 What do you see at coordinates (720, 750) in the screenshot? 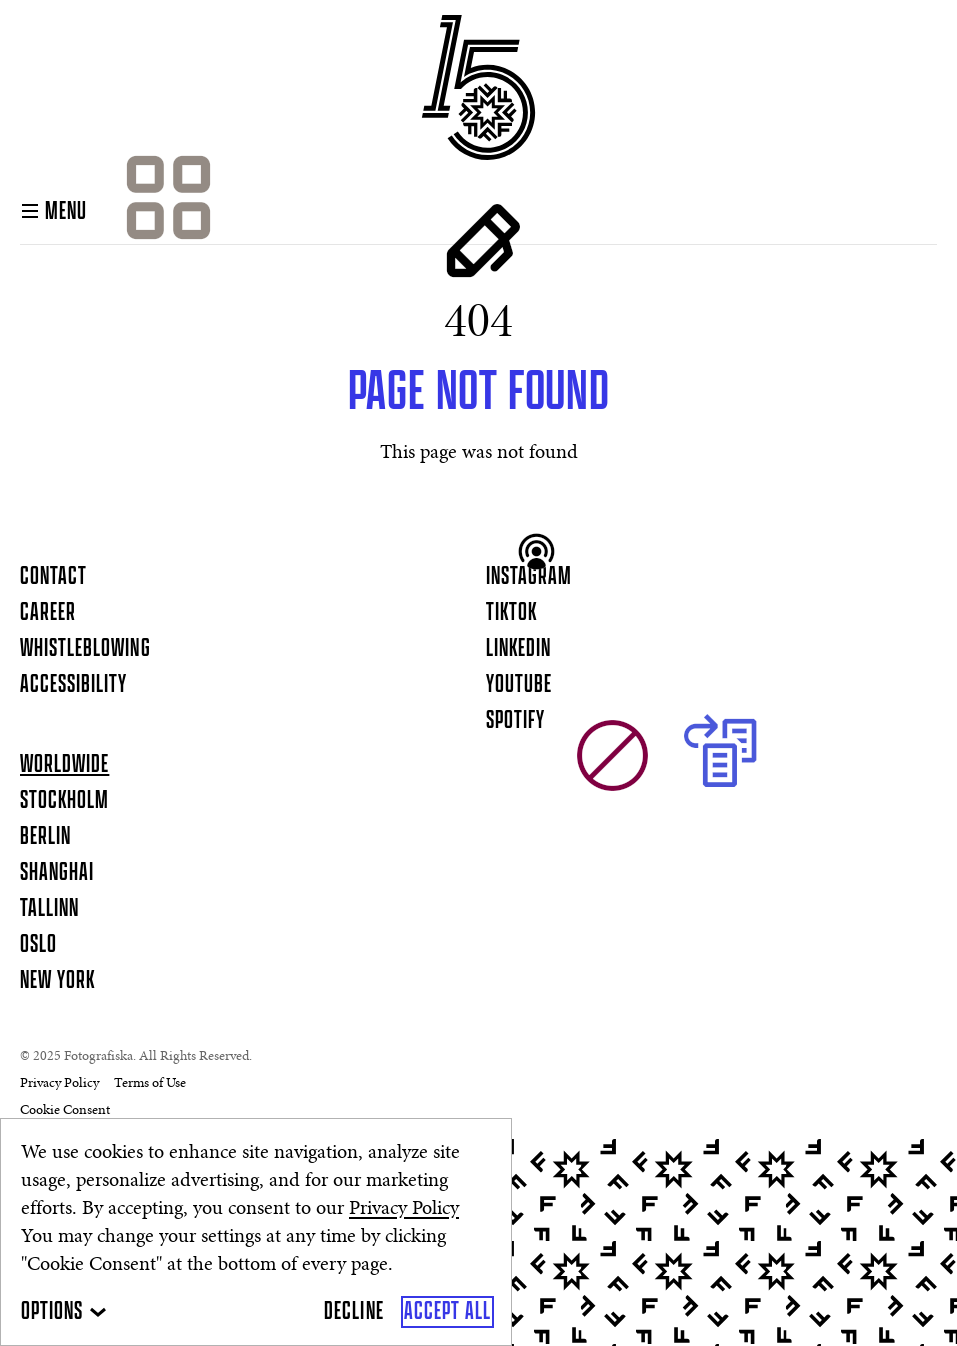
I see `find all references to a symbol or variable` at bounding box center [720, 750].